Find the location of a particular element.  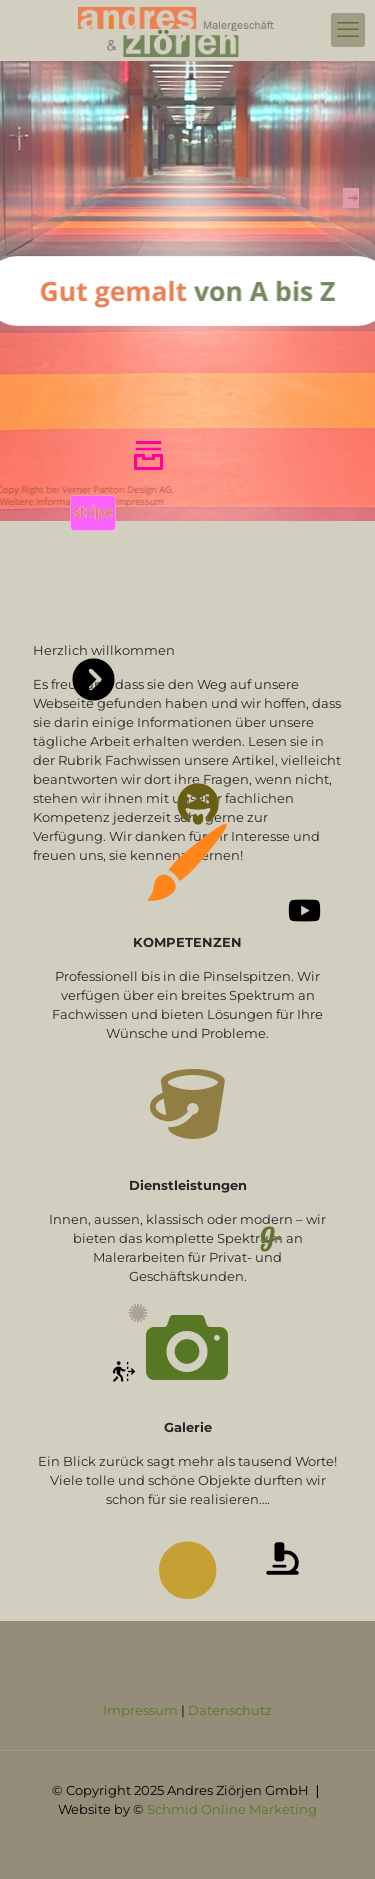

open YouTube app is located at coordinates (304, 910).